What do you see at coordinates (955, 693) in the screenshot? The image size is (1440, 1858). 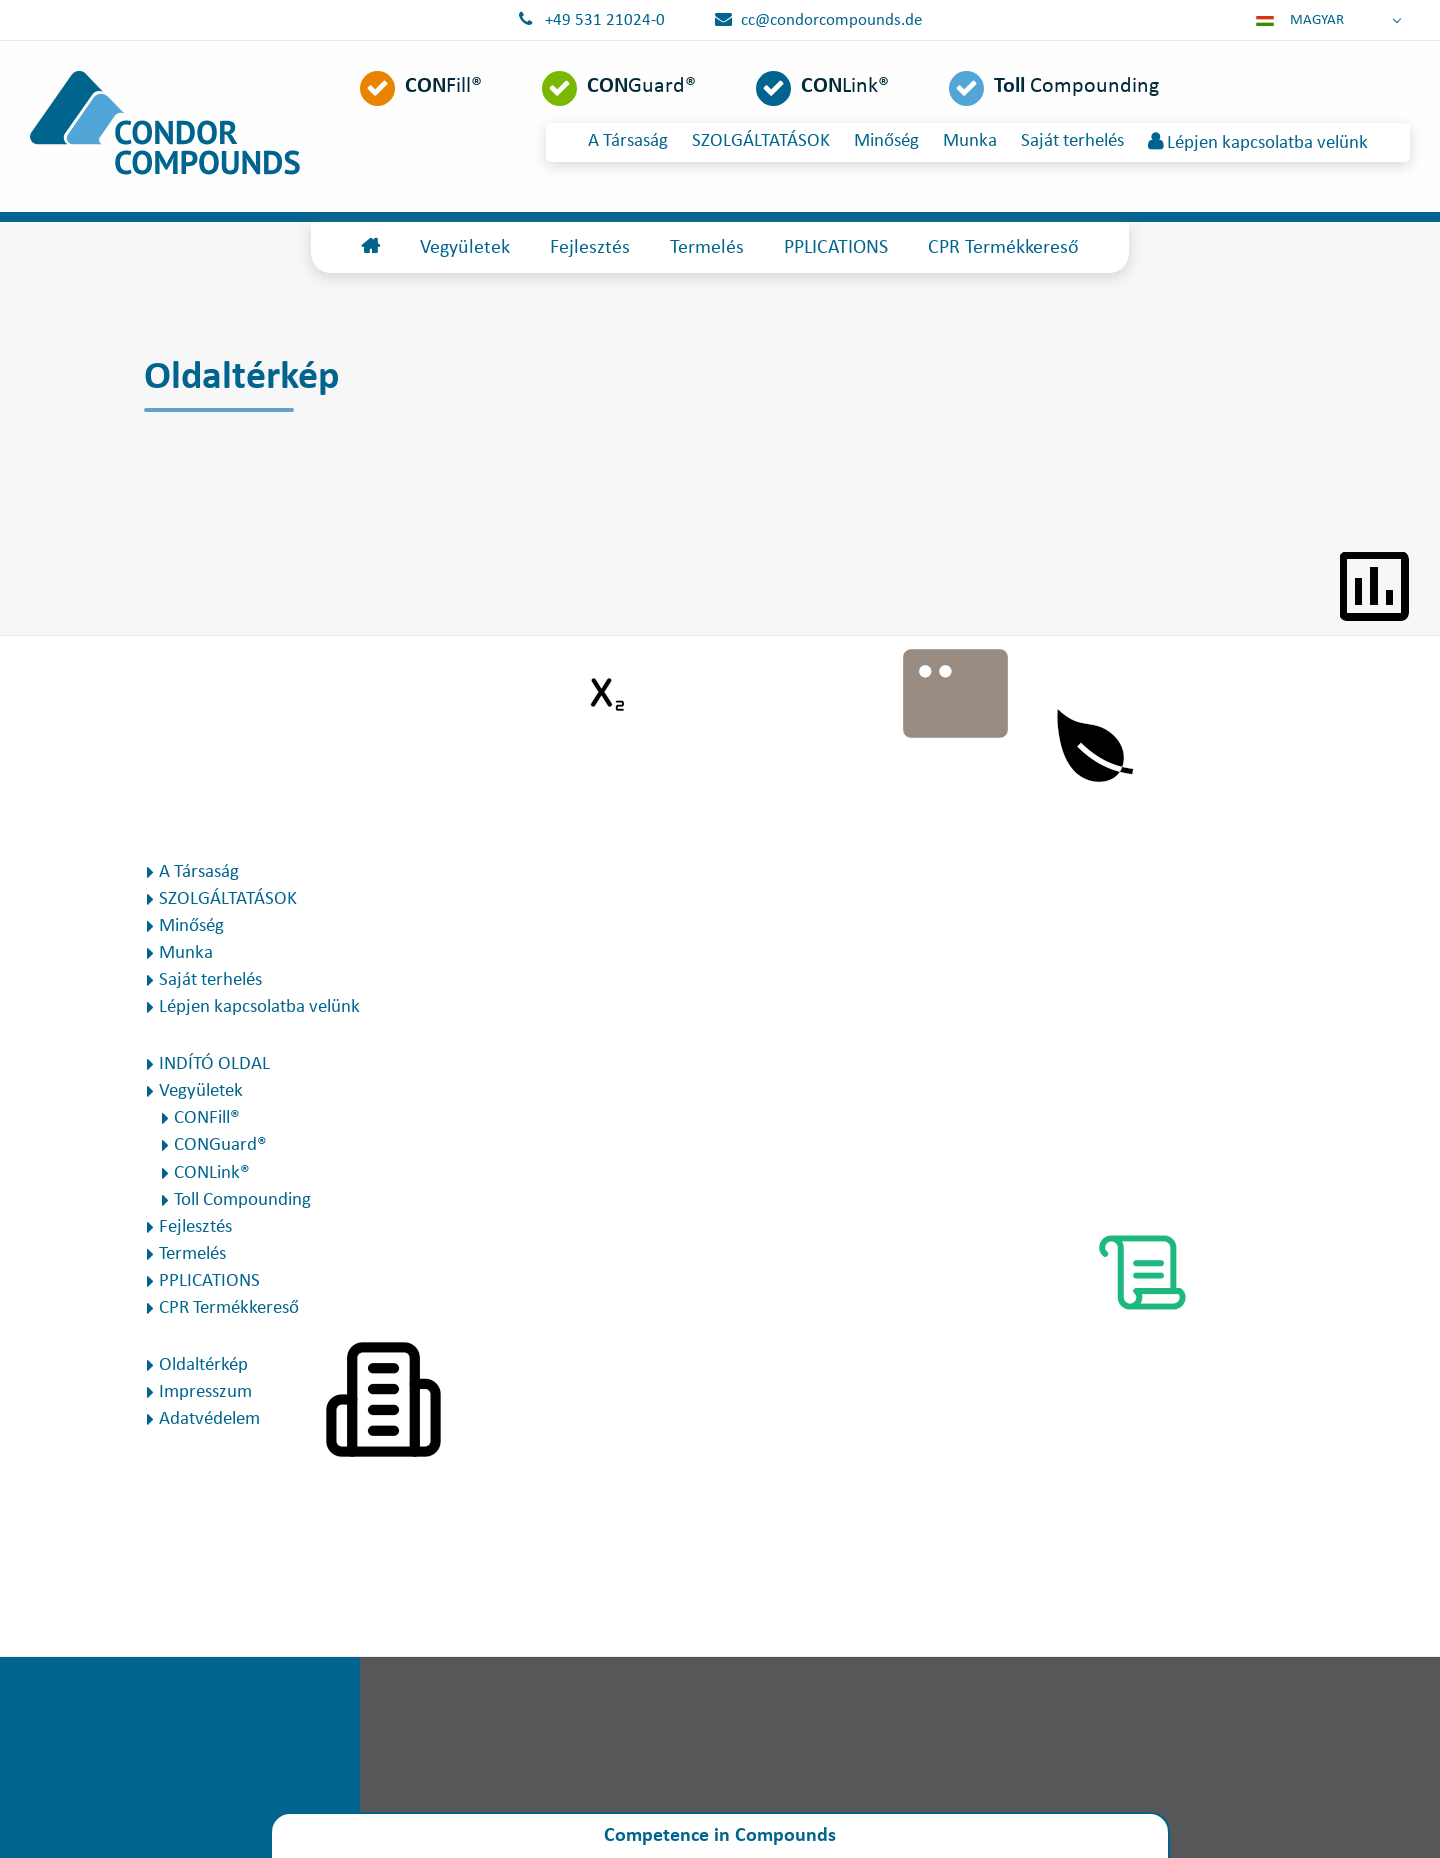 I see `open application window` at bounding box center [955, 693].